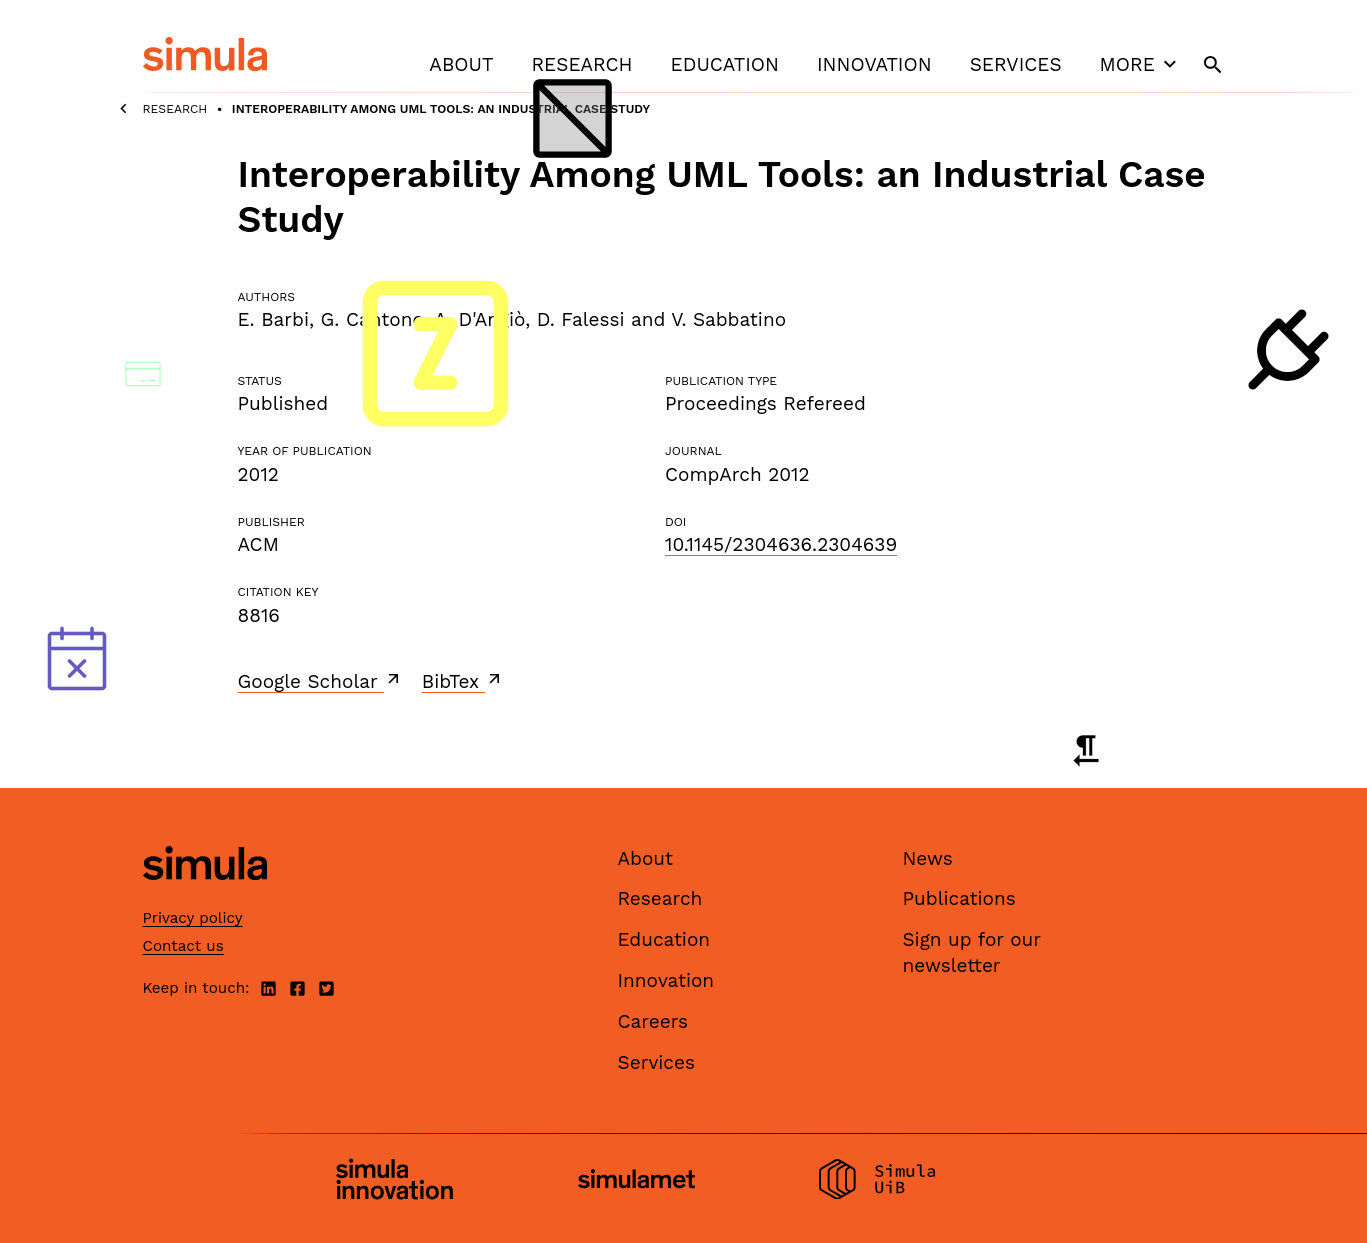 This screenshot has height=1243, width=1367. Describe the element at coordinates (77, 661) in the screenshot. I see `cancel or delete an event` at that location.